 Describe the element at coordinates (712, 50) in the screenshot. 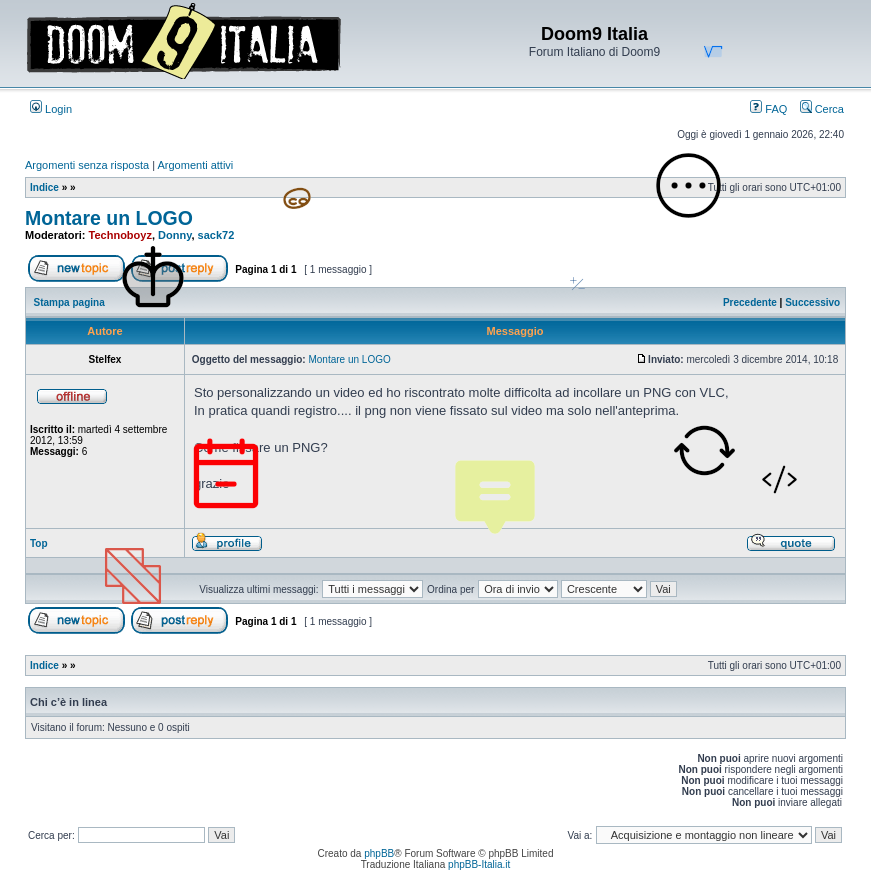

I see `calculate square root` at that location.